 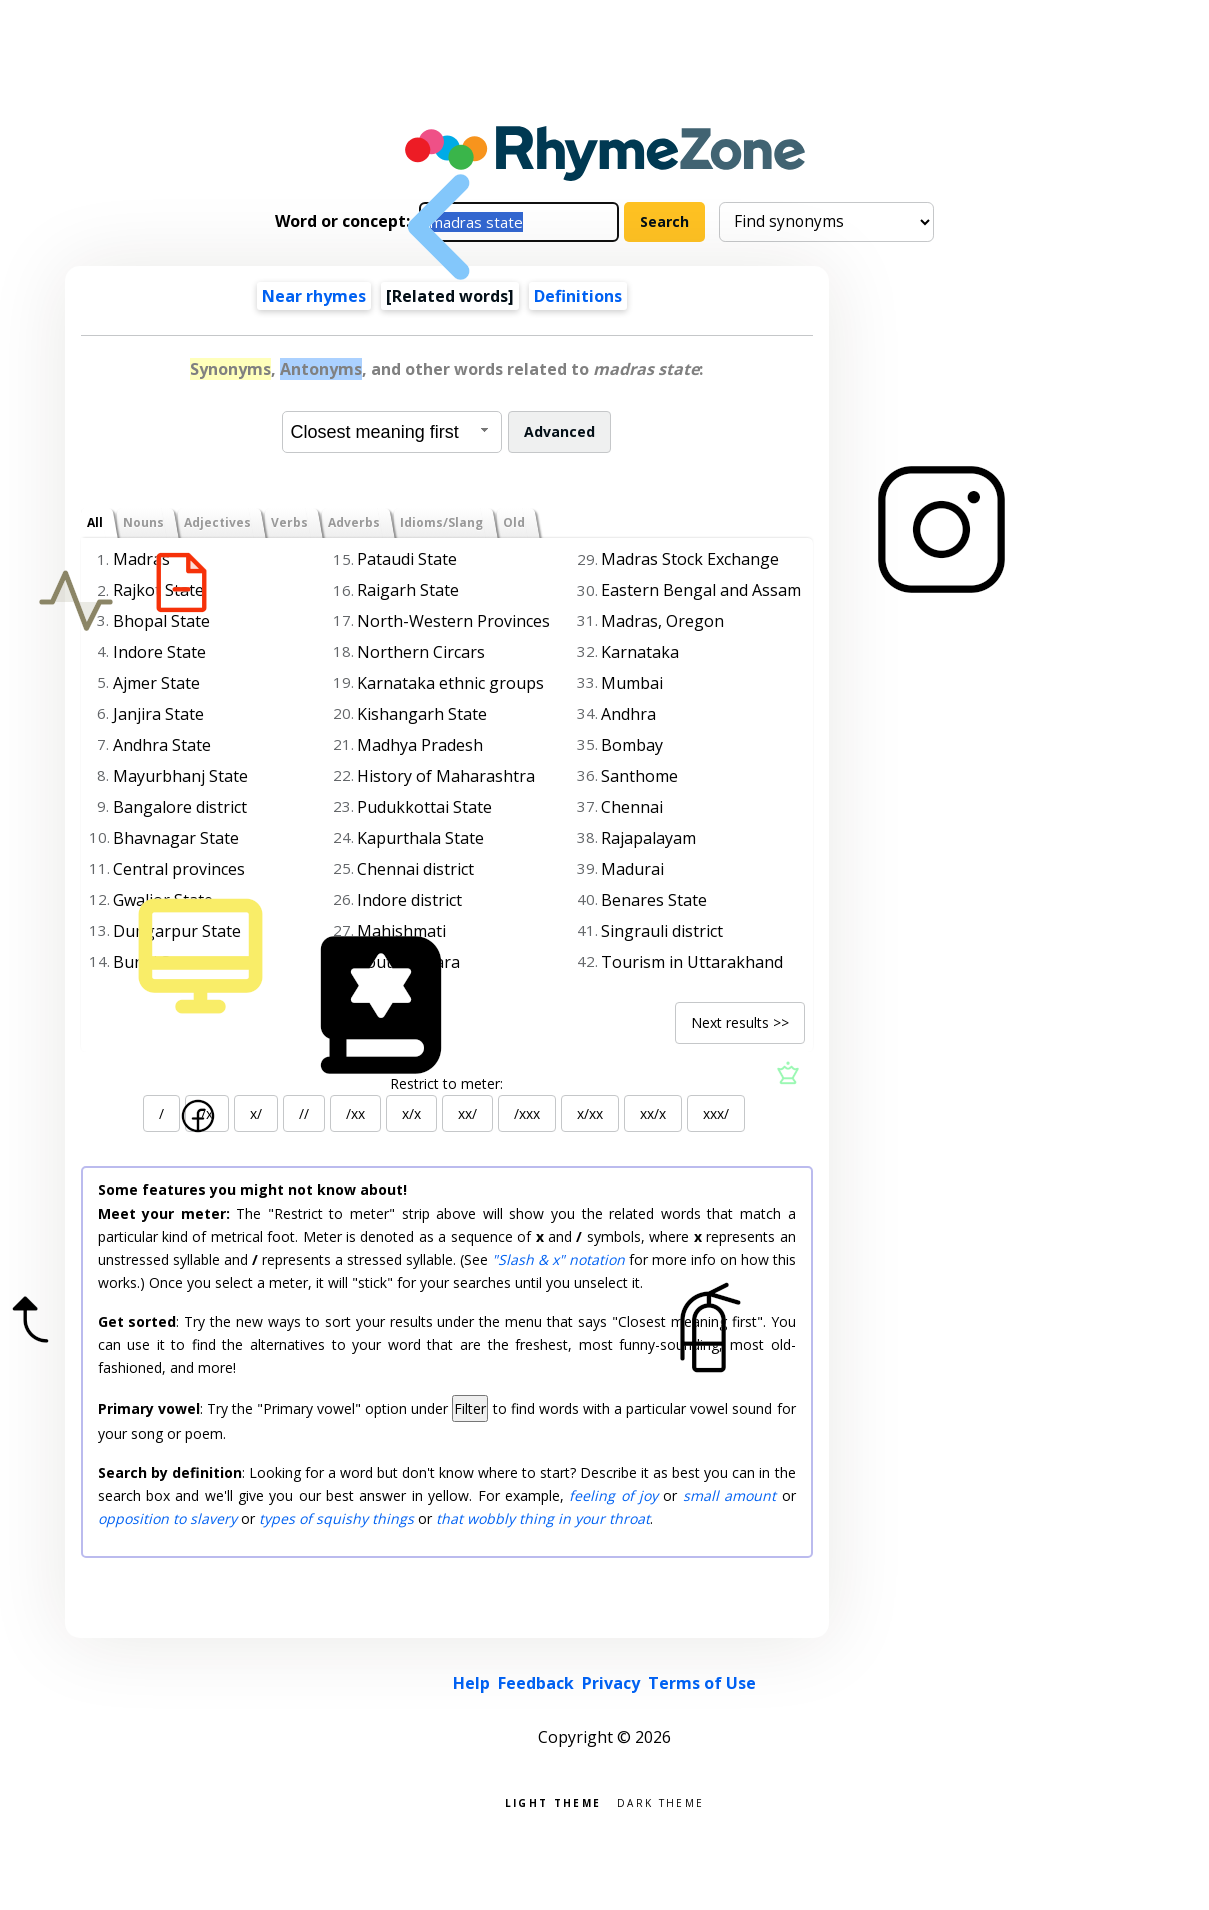 What do you see at coordinates (788, 1073) in the screenshot?
I see `select queen piece in chess game` at bounding box center [788, 1073].